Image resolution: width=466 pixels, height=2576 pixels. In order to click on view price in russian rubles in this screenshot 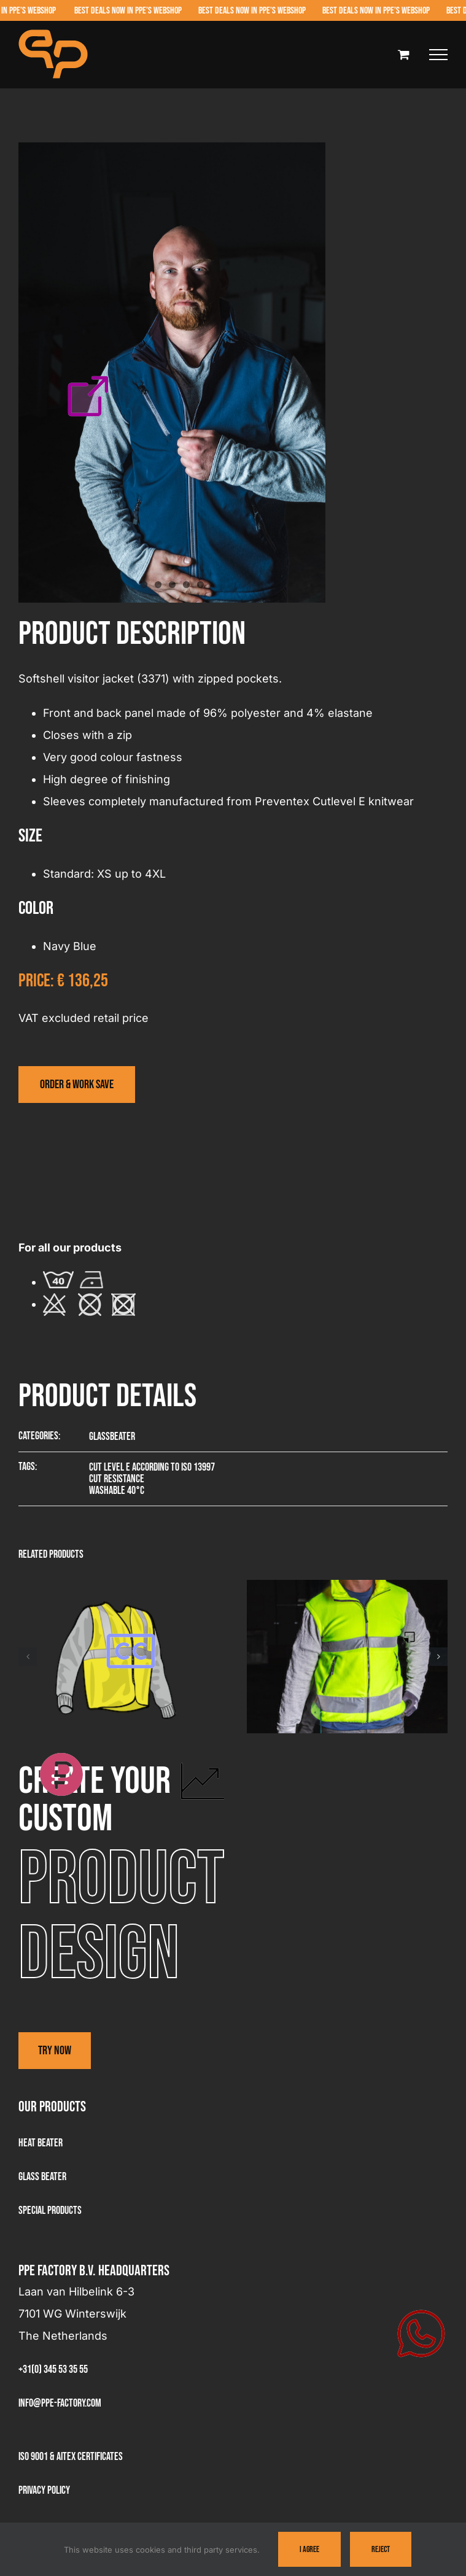, I will do `click(61, 1774)`.